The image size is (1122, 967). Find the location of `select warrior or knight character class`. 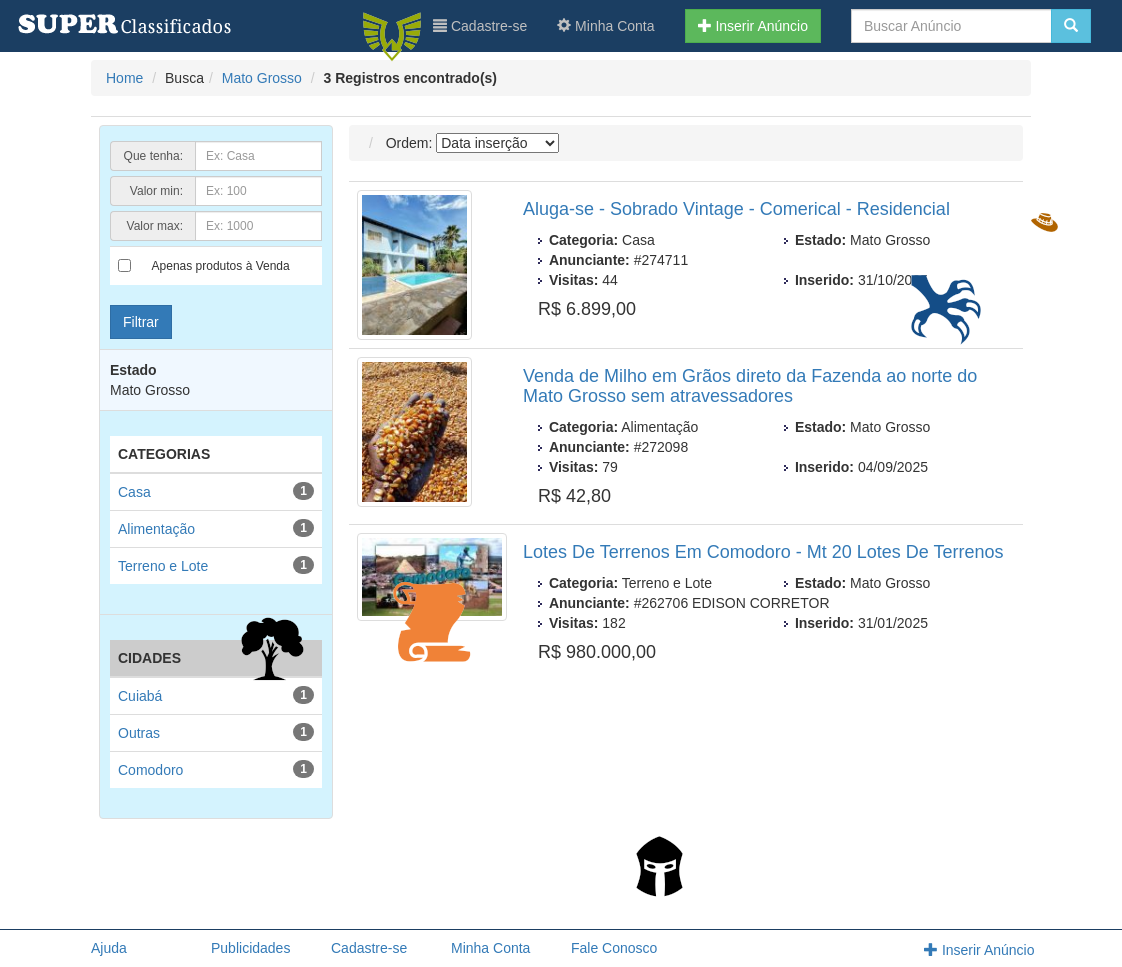

select warrior or knight character class is located at coordinates (659, 867).